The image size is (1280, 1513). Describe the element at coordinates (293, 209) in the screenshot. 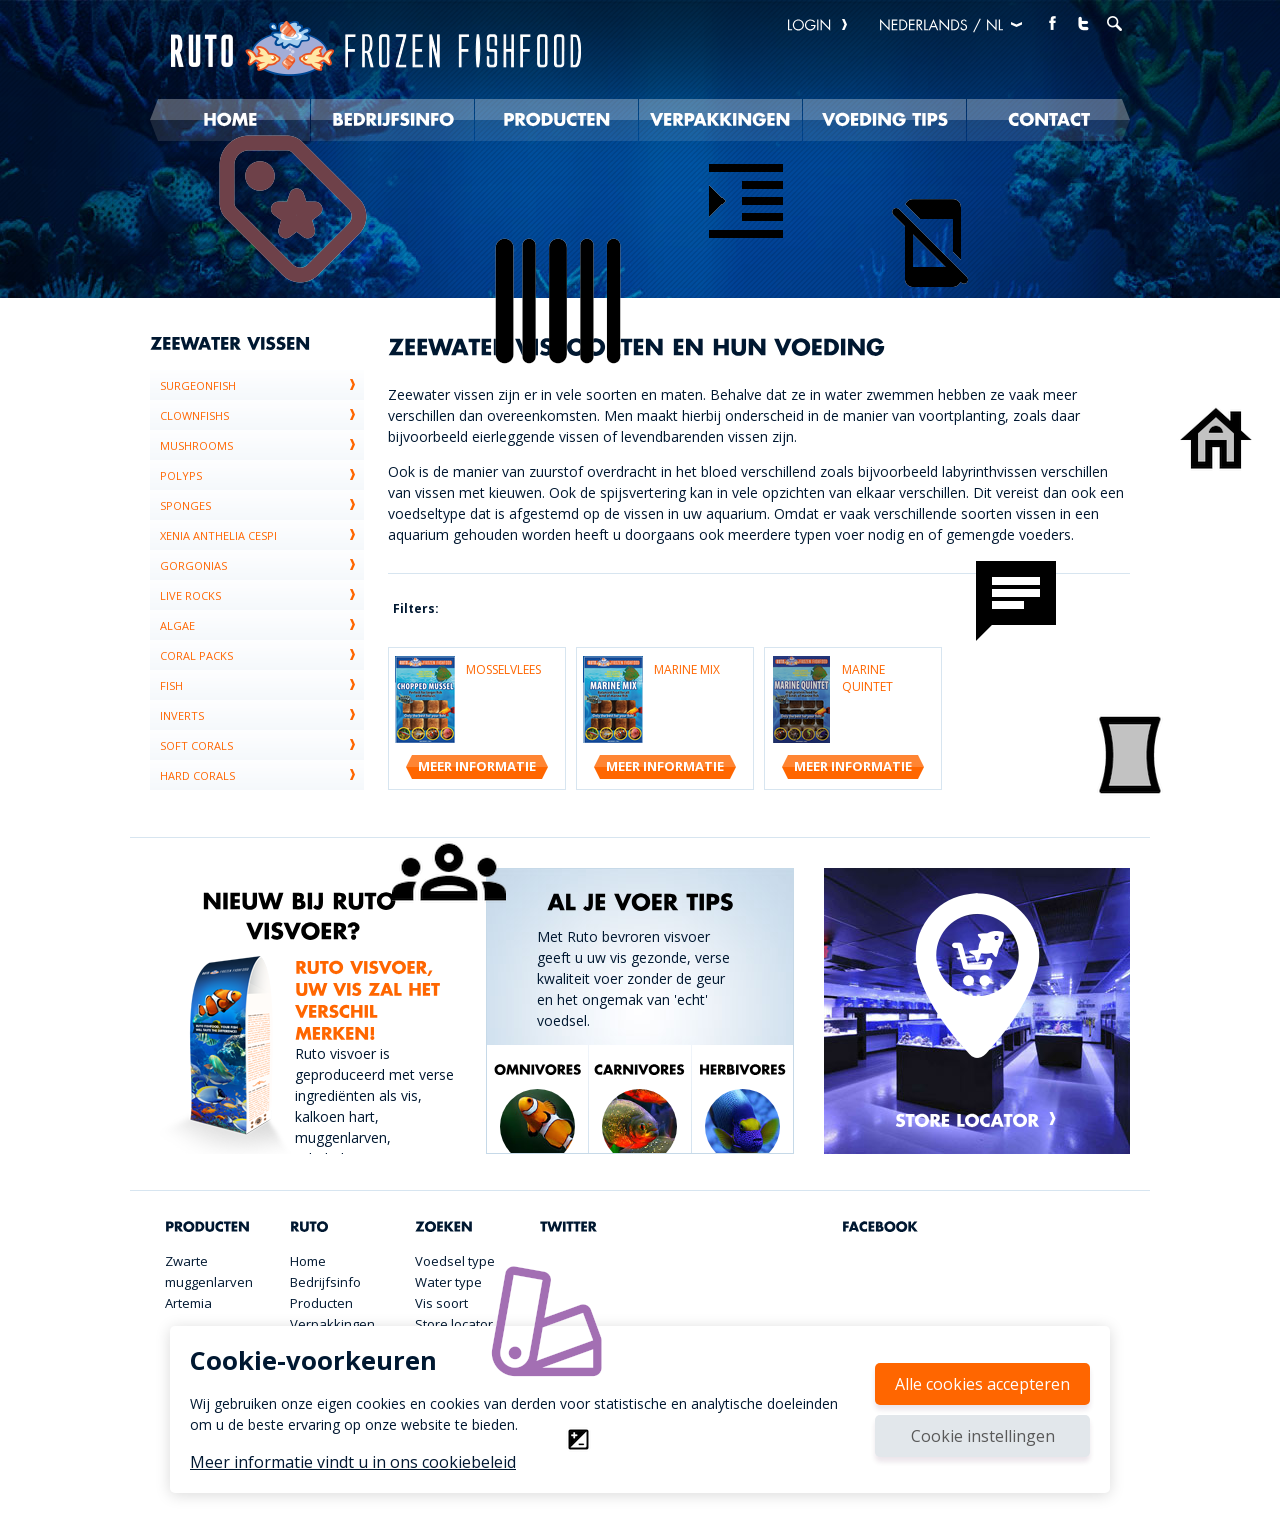

I see `mark item as favorite` at that location.